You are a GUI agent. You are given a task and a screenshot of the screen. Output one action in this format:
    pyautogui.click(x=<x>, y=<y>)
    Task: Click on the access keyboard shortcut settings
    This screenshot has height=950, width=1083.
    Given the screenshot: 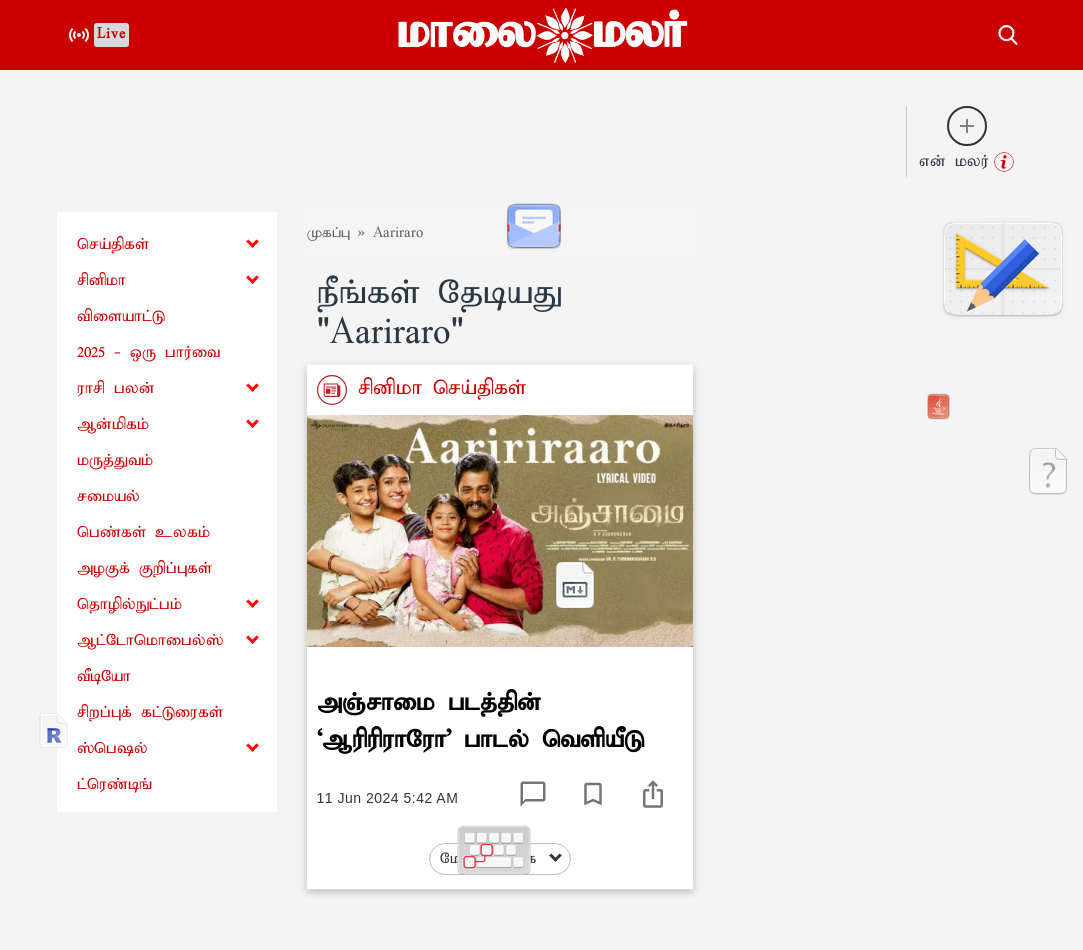 What is the action you would take?
    pyautogui.click(x=494, y=850)
    